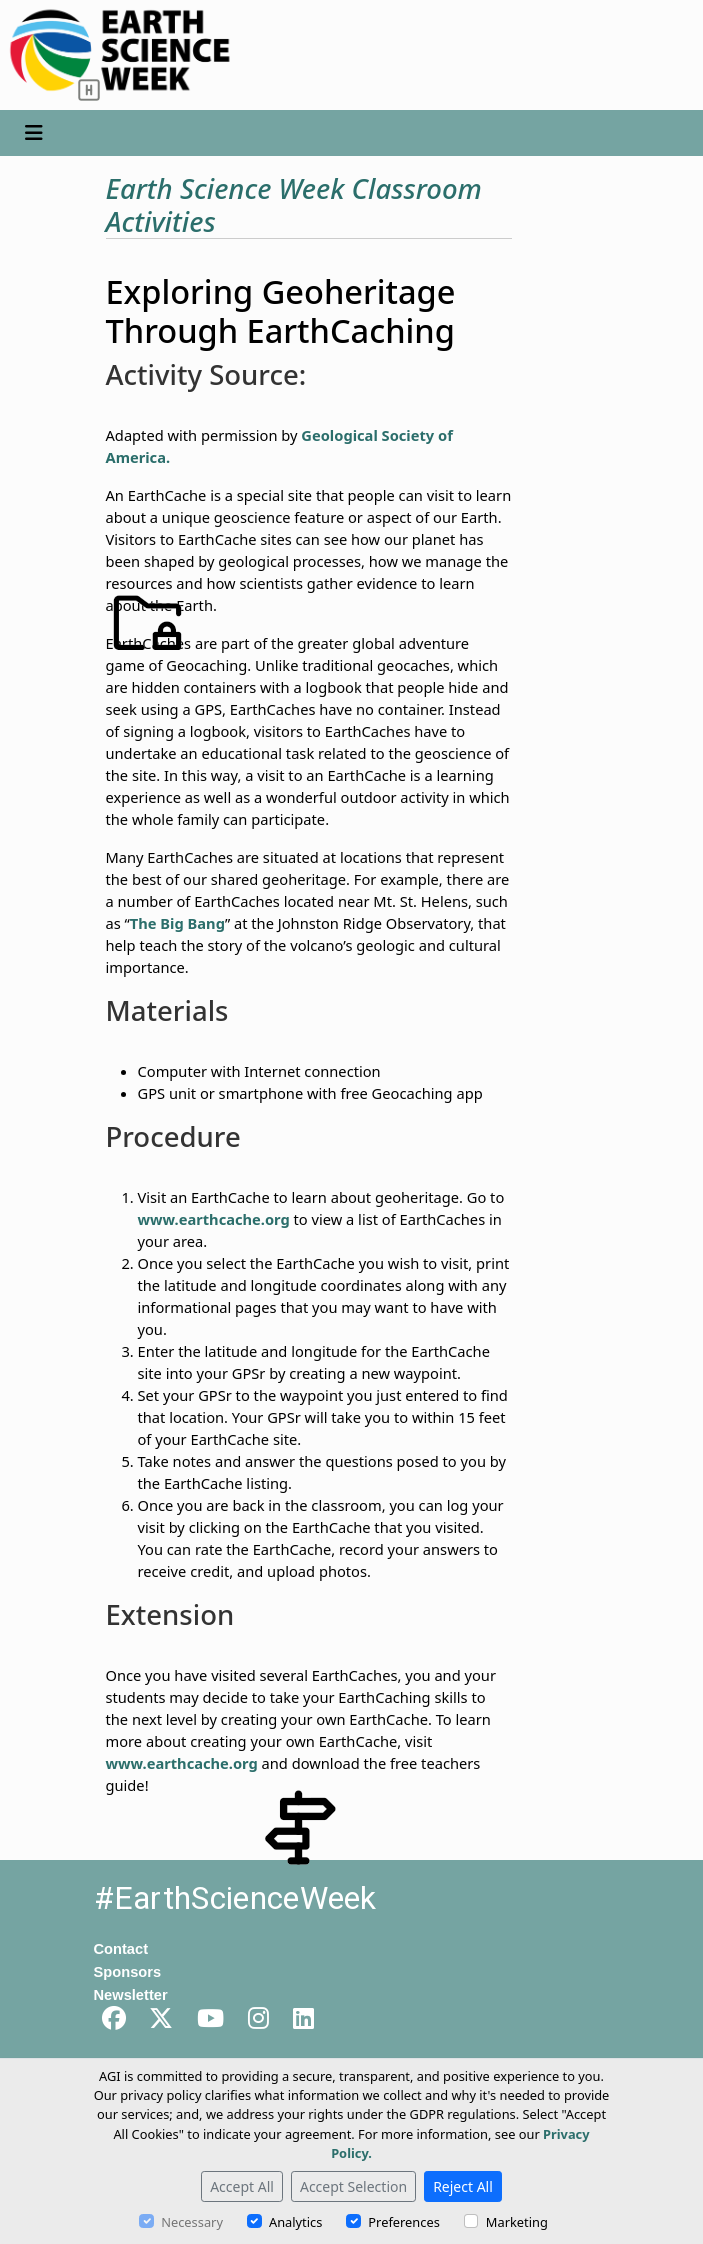 The width and height of the screenshot is (703, 2244). What do you see at coordinates (298, 1827) in the screenshot?
I see `get directions to a destination` at bounding box center [298, 1827].